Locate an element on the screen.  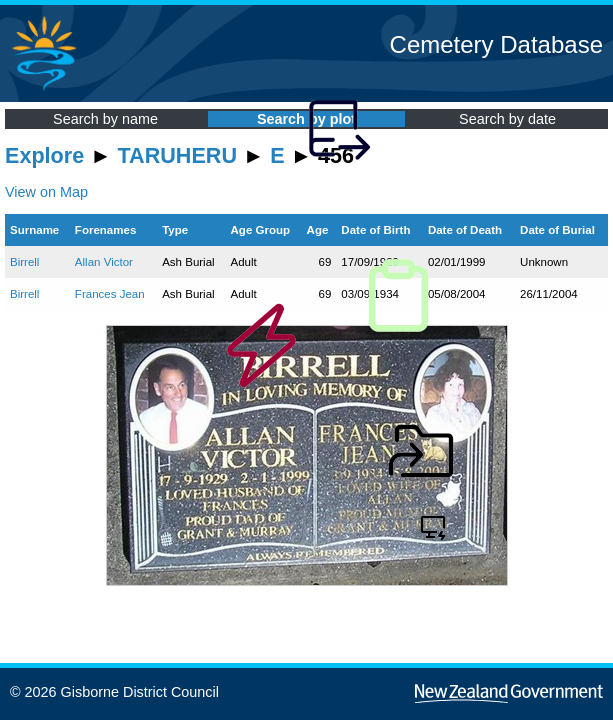
copy to clipboard is located at coordinates (398, 295).